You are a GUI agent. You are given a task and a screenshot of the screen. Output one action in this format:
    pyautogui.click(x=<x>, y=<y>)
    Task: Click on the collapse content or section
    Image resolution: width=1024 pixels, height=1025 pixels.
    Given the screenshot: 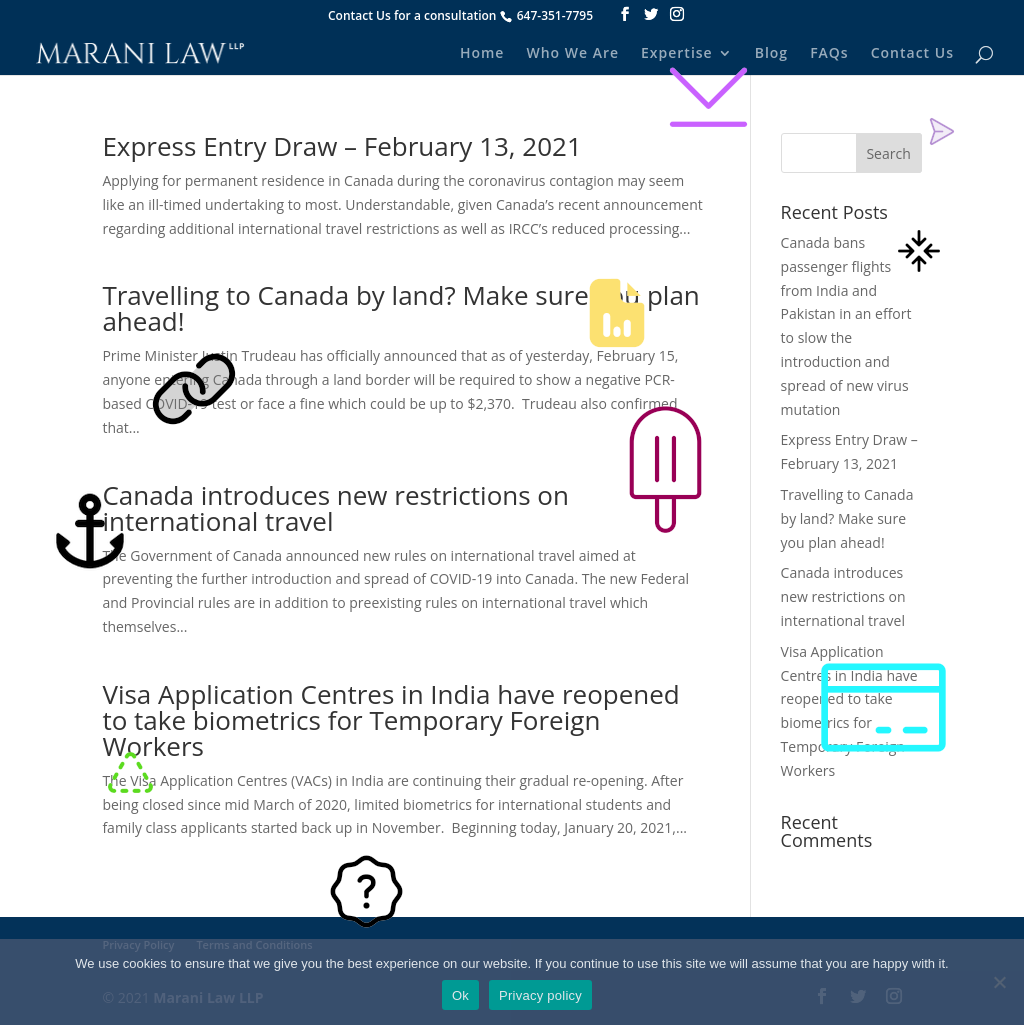 What is the action you would take?
    pyautogui.click(x=708, y=95)
    